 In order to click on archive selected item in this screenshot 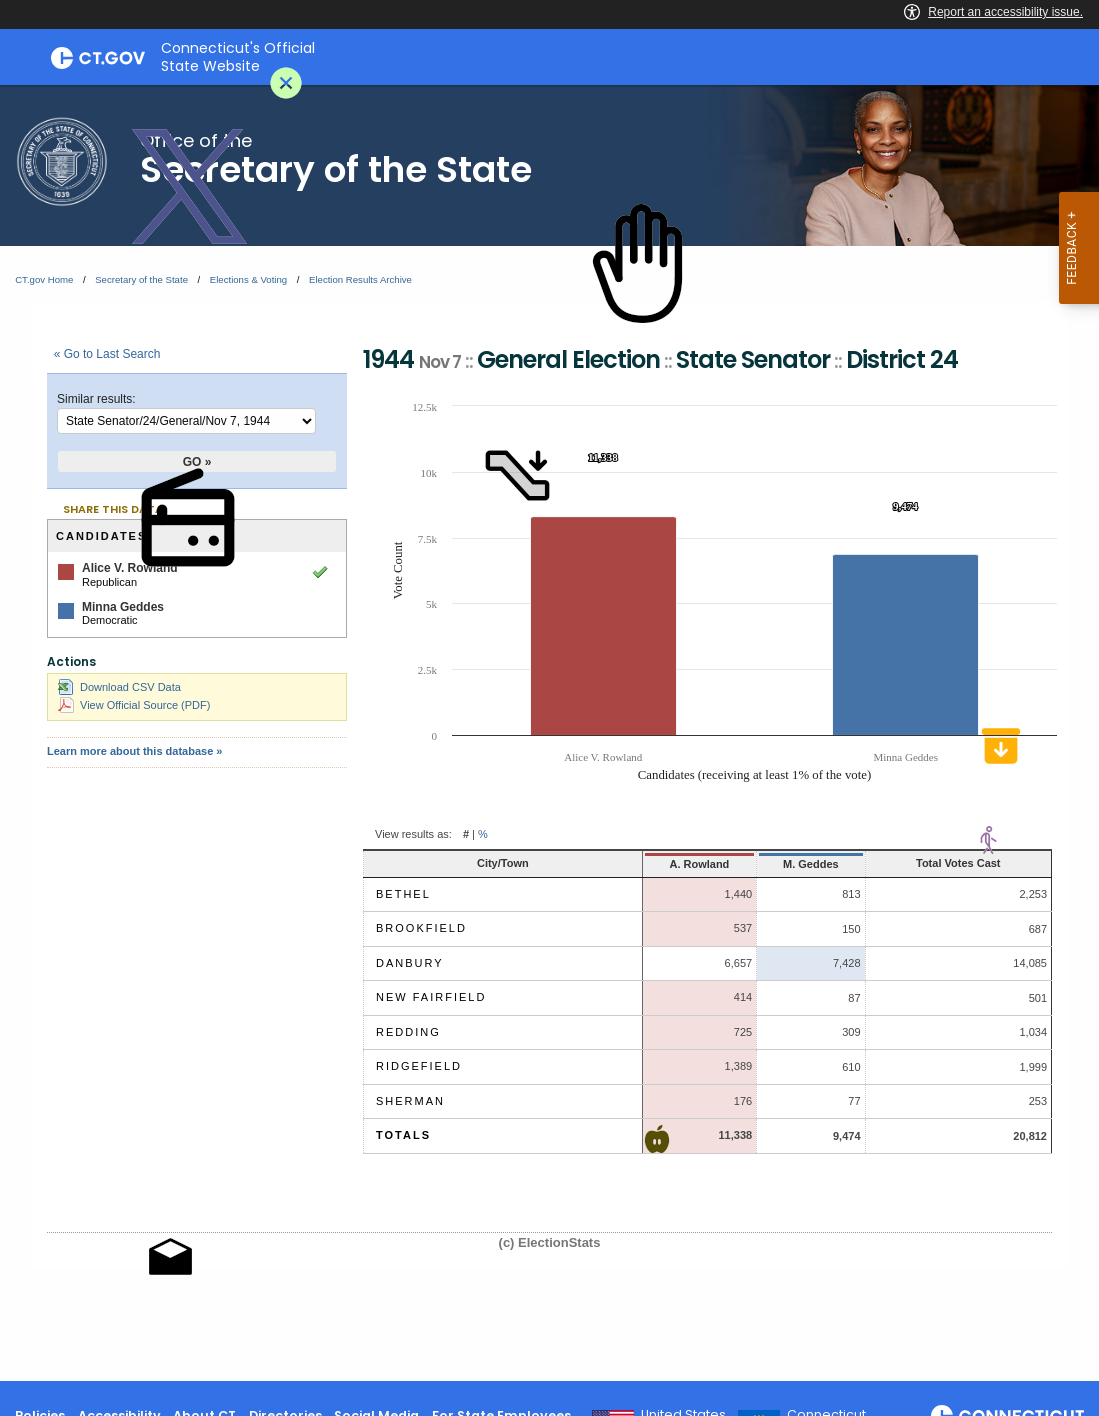, I will do `click(1001, 746)`.